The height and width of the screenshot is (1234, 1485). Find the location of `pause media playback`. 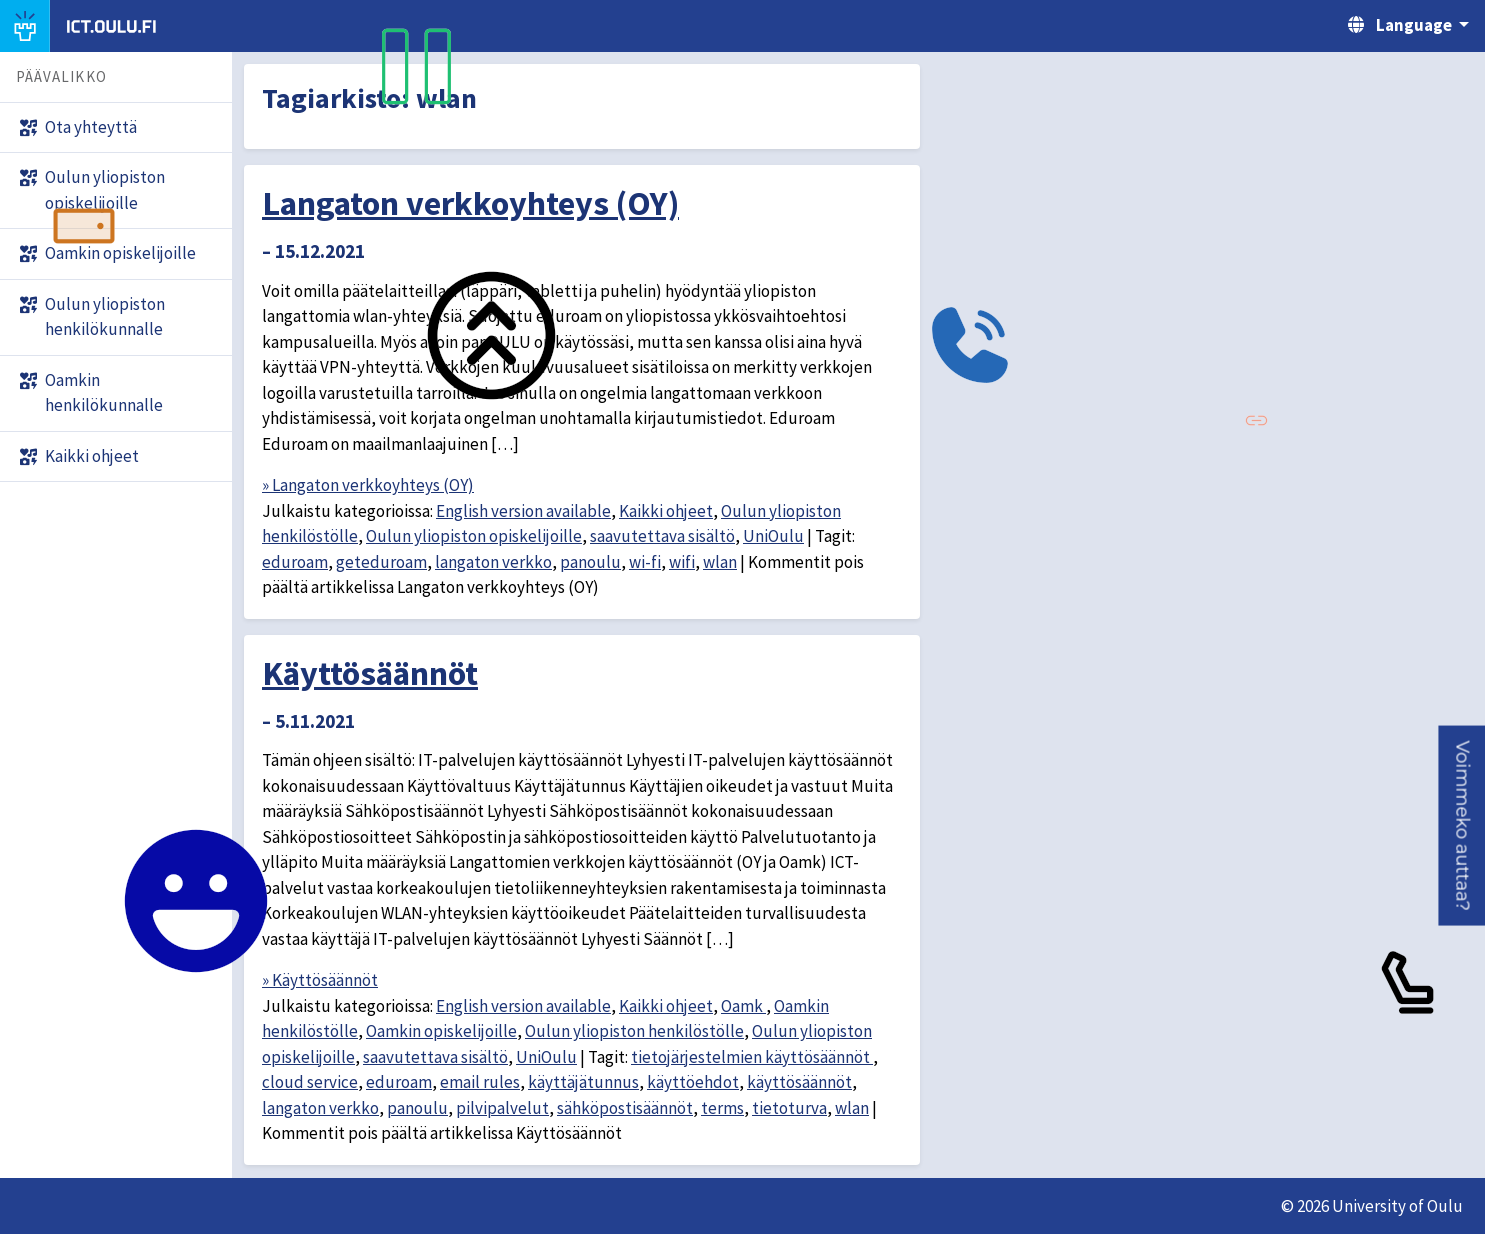

pause media playback is located at coordinates (416, 66).